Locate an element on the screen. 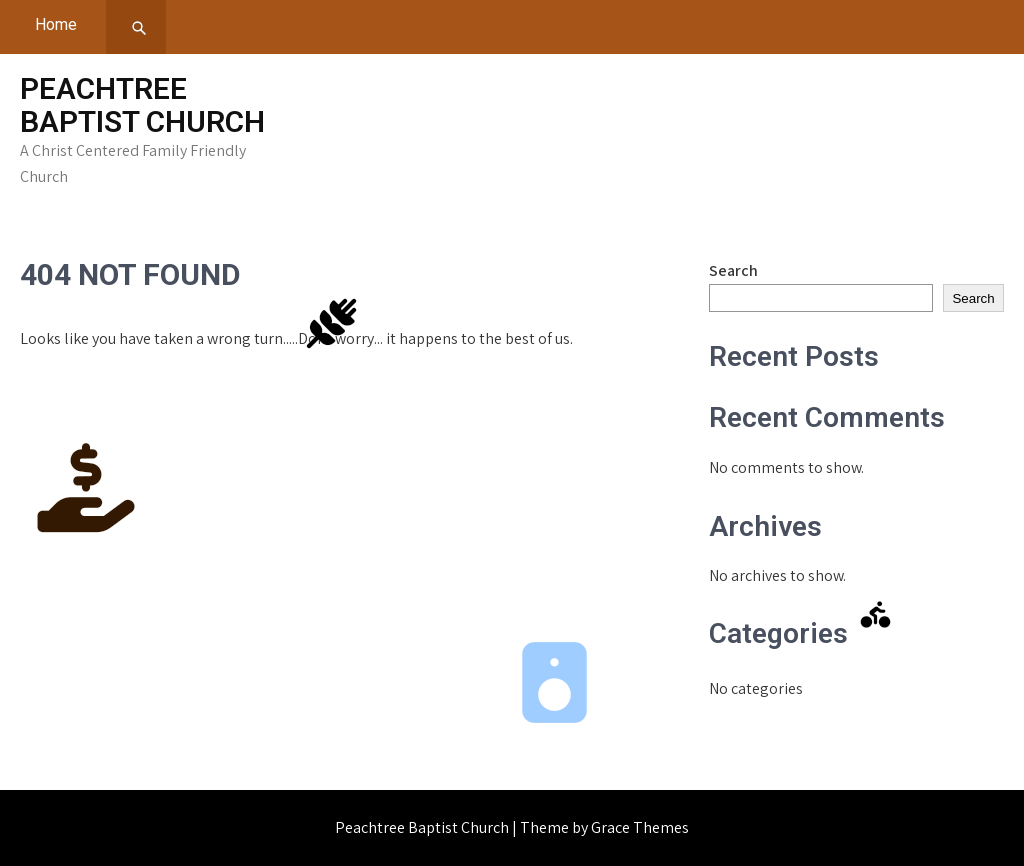 The image size is (1024, 866). adjust speaker or audio output settings is located at coordinates (554, 682).